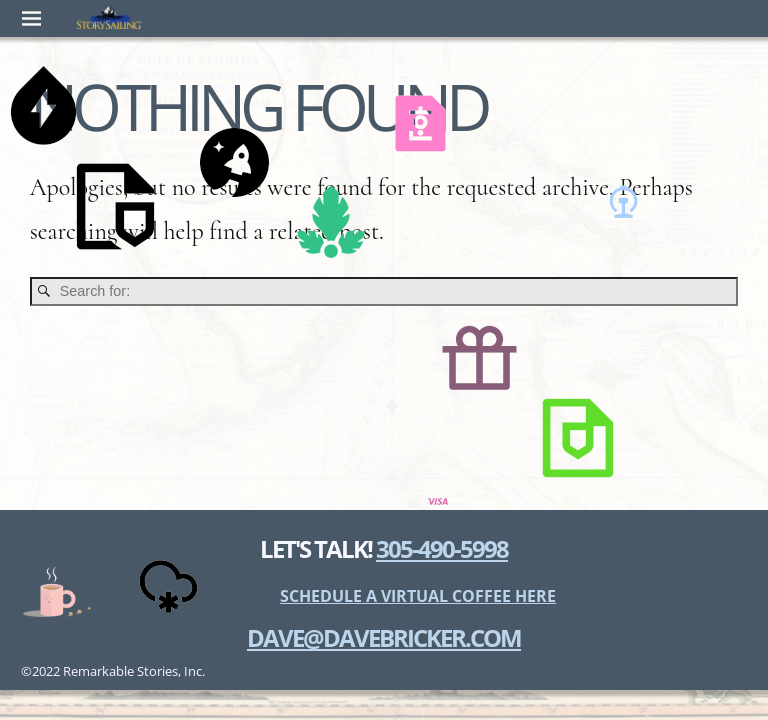 This screenshot has width=768, height=720. I want to click on hydroelectric power or water energy indicator, so click(43, 108).